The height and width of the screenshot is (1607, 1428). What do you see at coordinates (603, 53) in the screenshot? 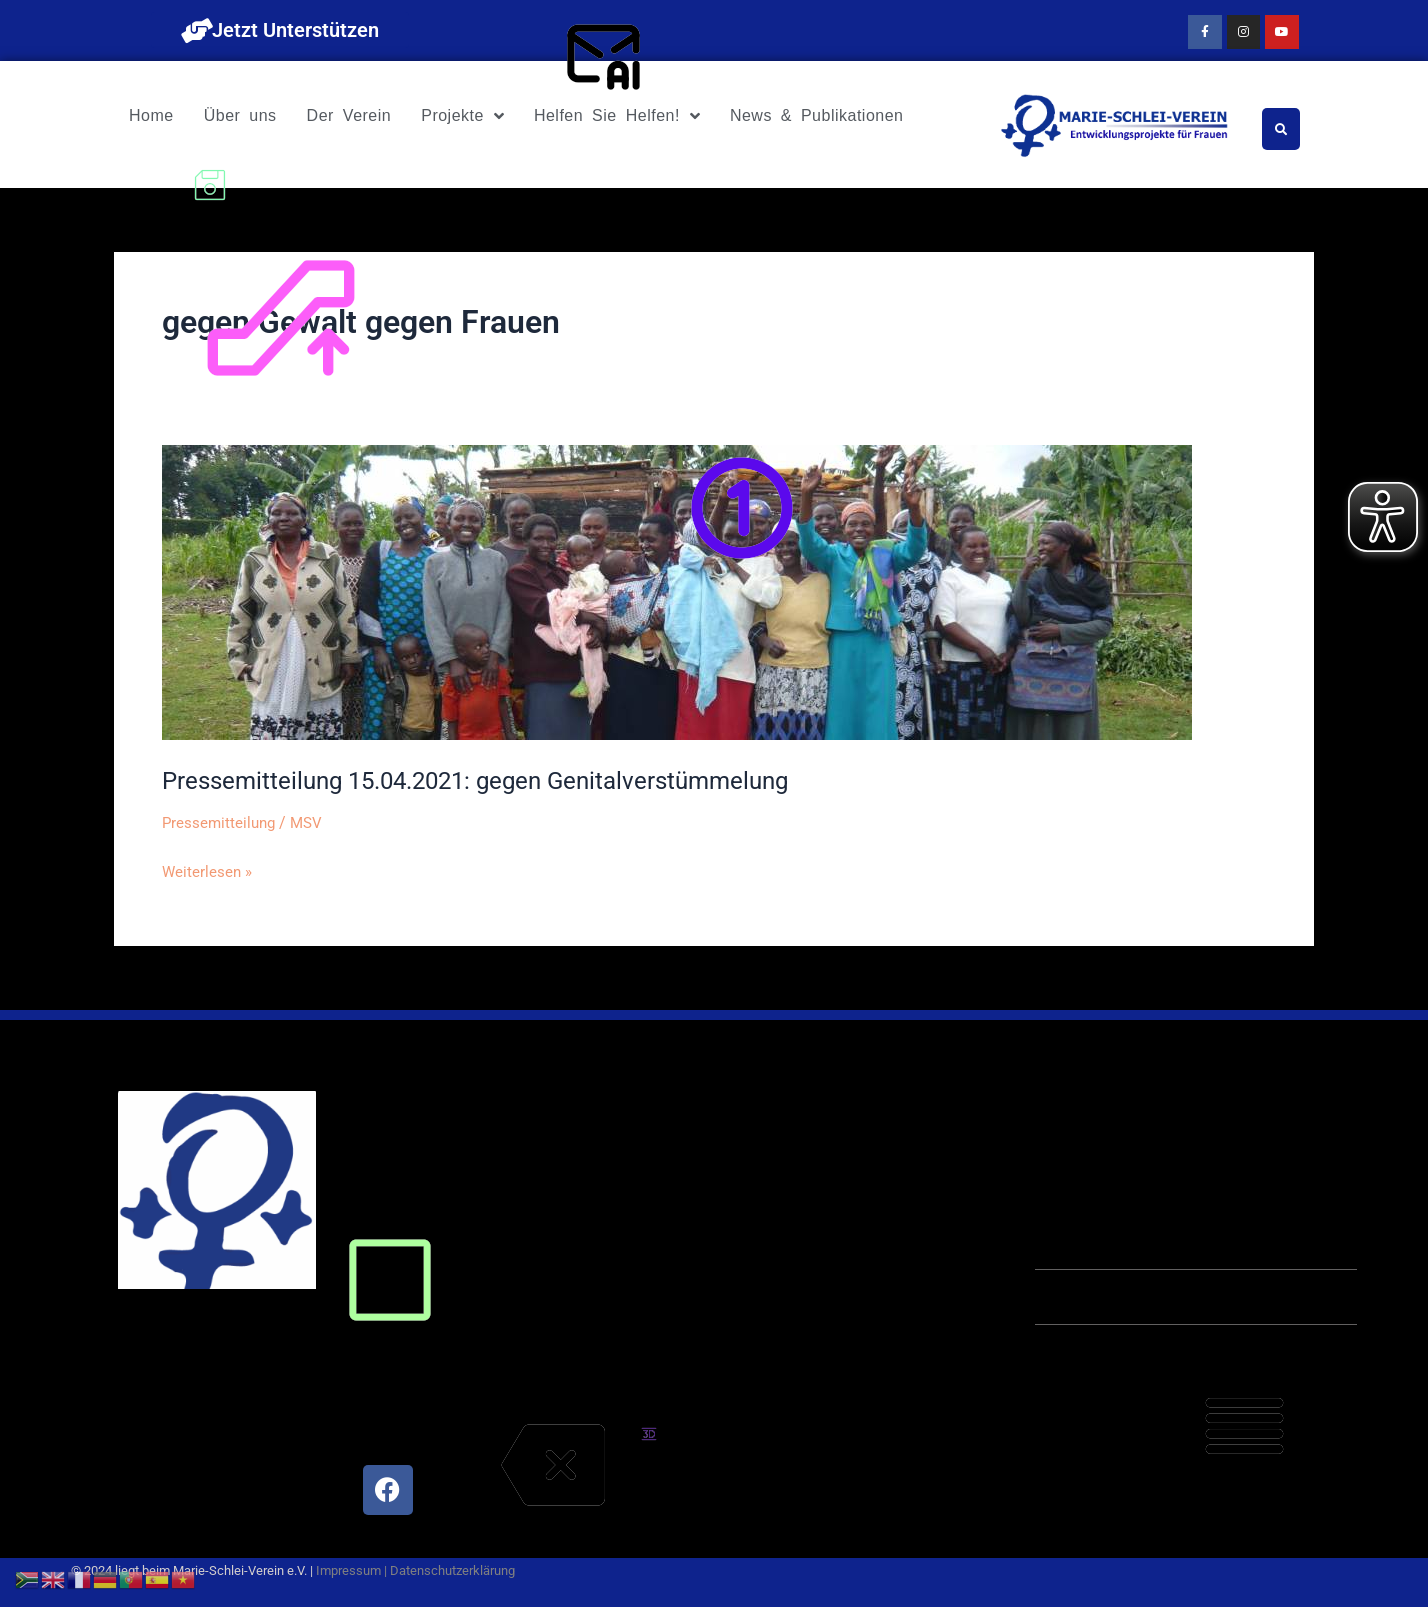
I see `access AI-powered email features` at bounding box center [603, 53].